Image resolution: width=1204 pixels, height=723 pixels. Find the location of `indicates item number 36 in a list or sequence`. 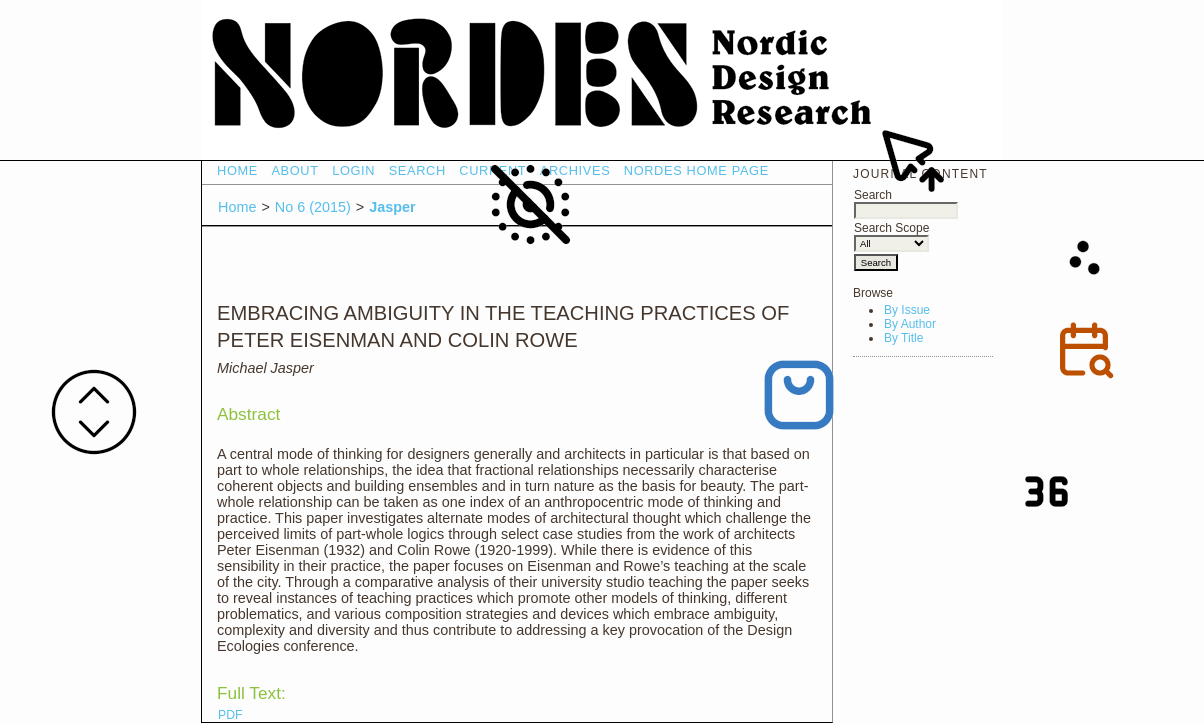

indicates item number 36 in a list or sequence is located at coordinates (1046, 491).